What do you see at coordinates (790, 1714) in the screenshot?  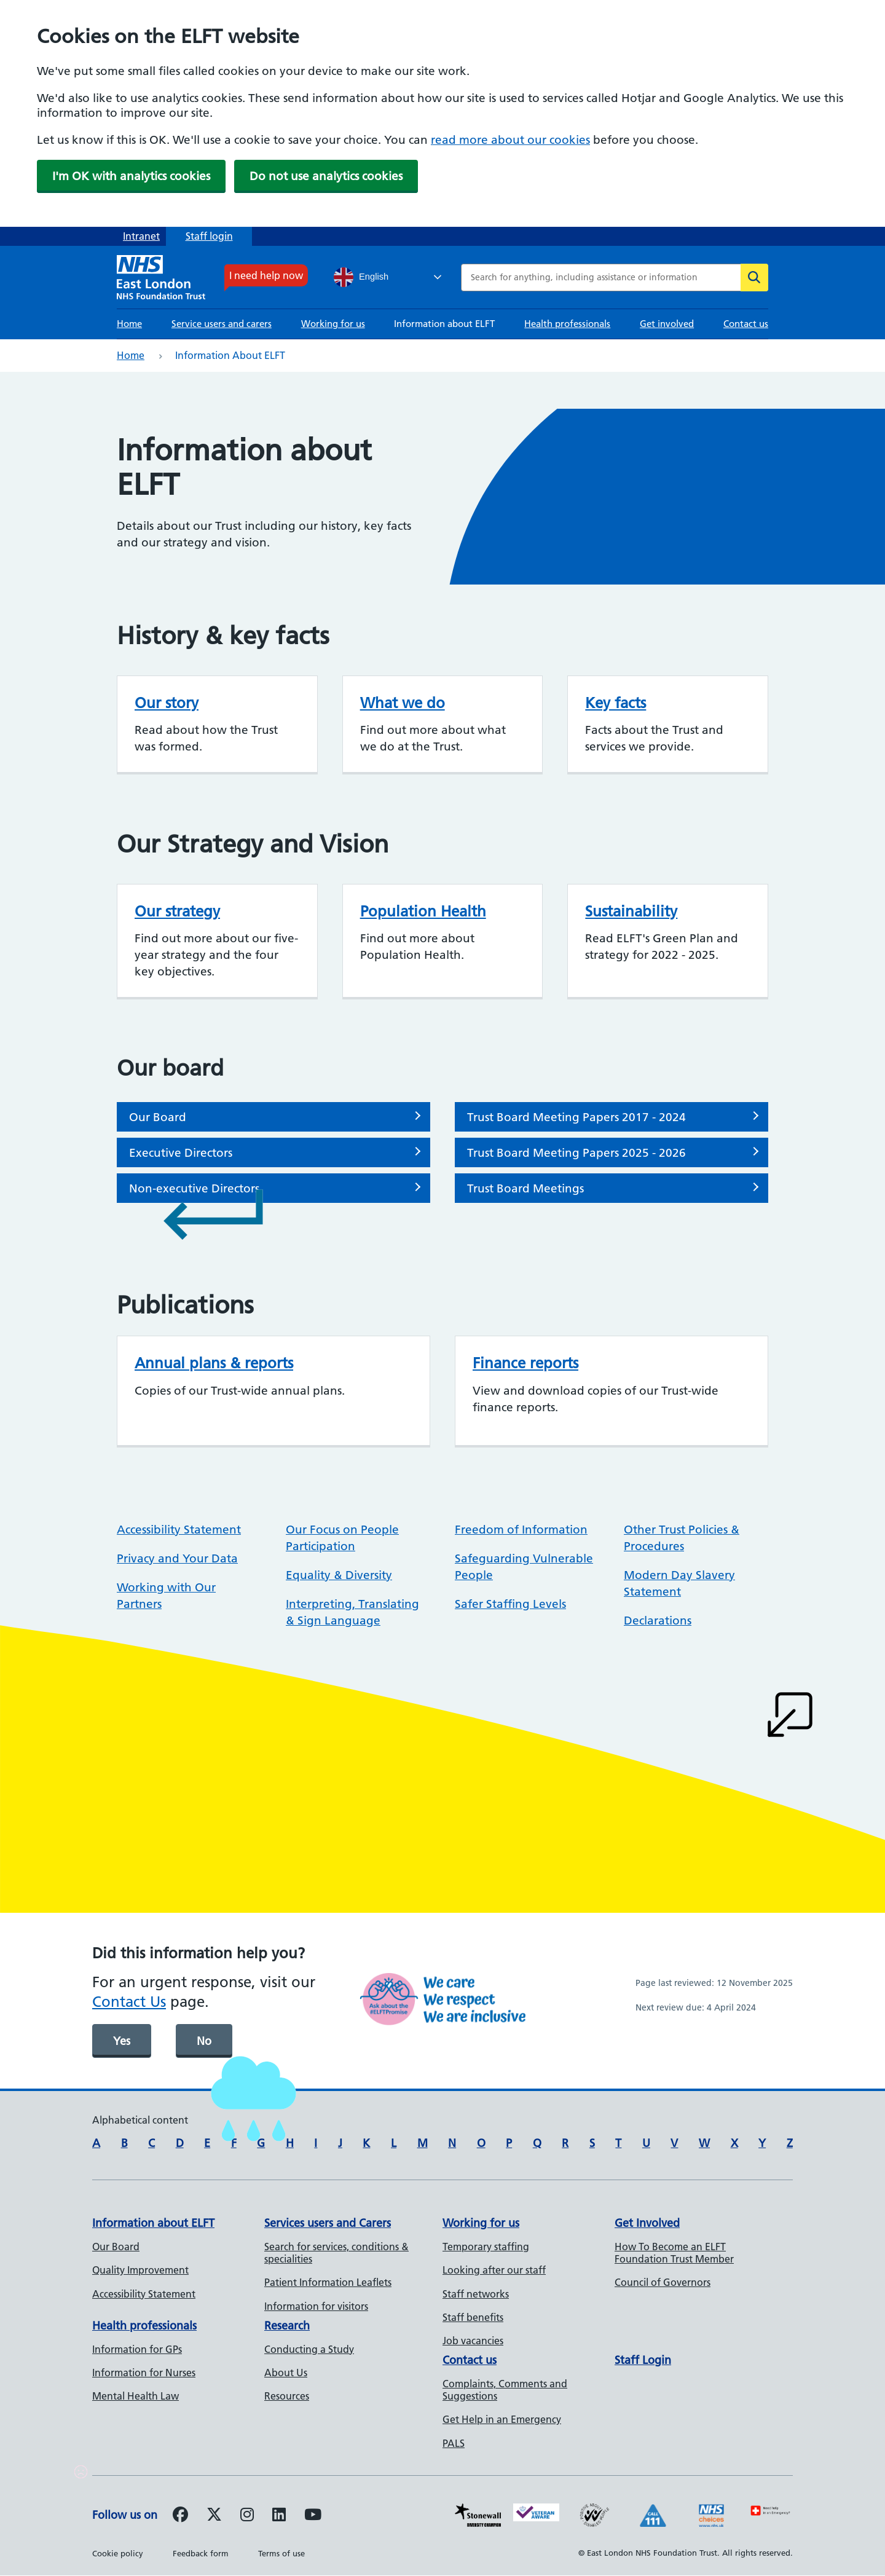 I see `collapse or minimize content` at bounding box center [790, 1714].